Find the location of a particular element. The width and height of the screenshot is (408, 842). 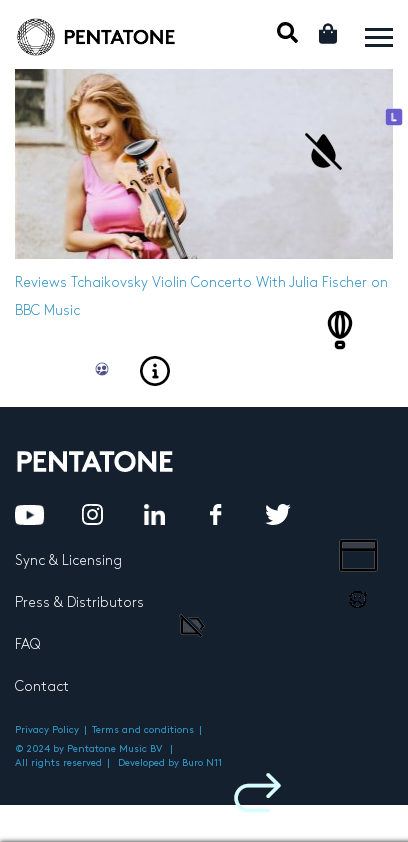

remove a label or tag is located at coordinates (192, 626).